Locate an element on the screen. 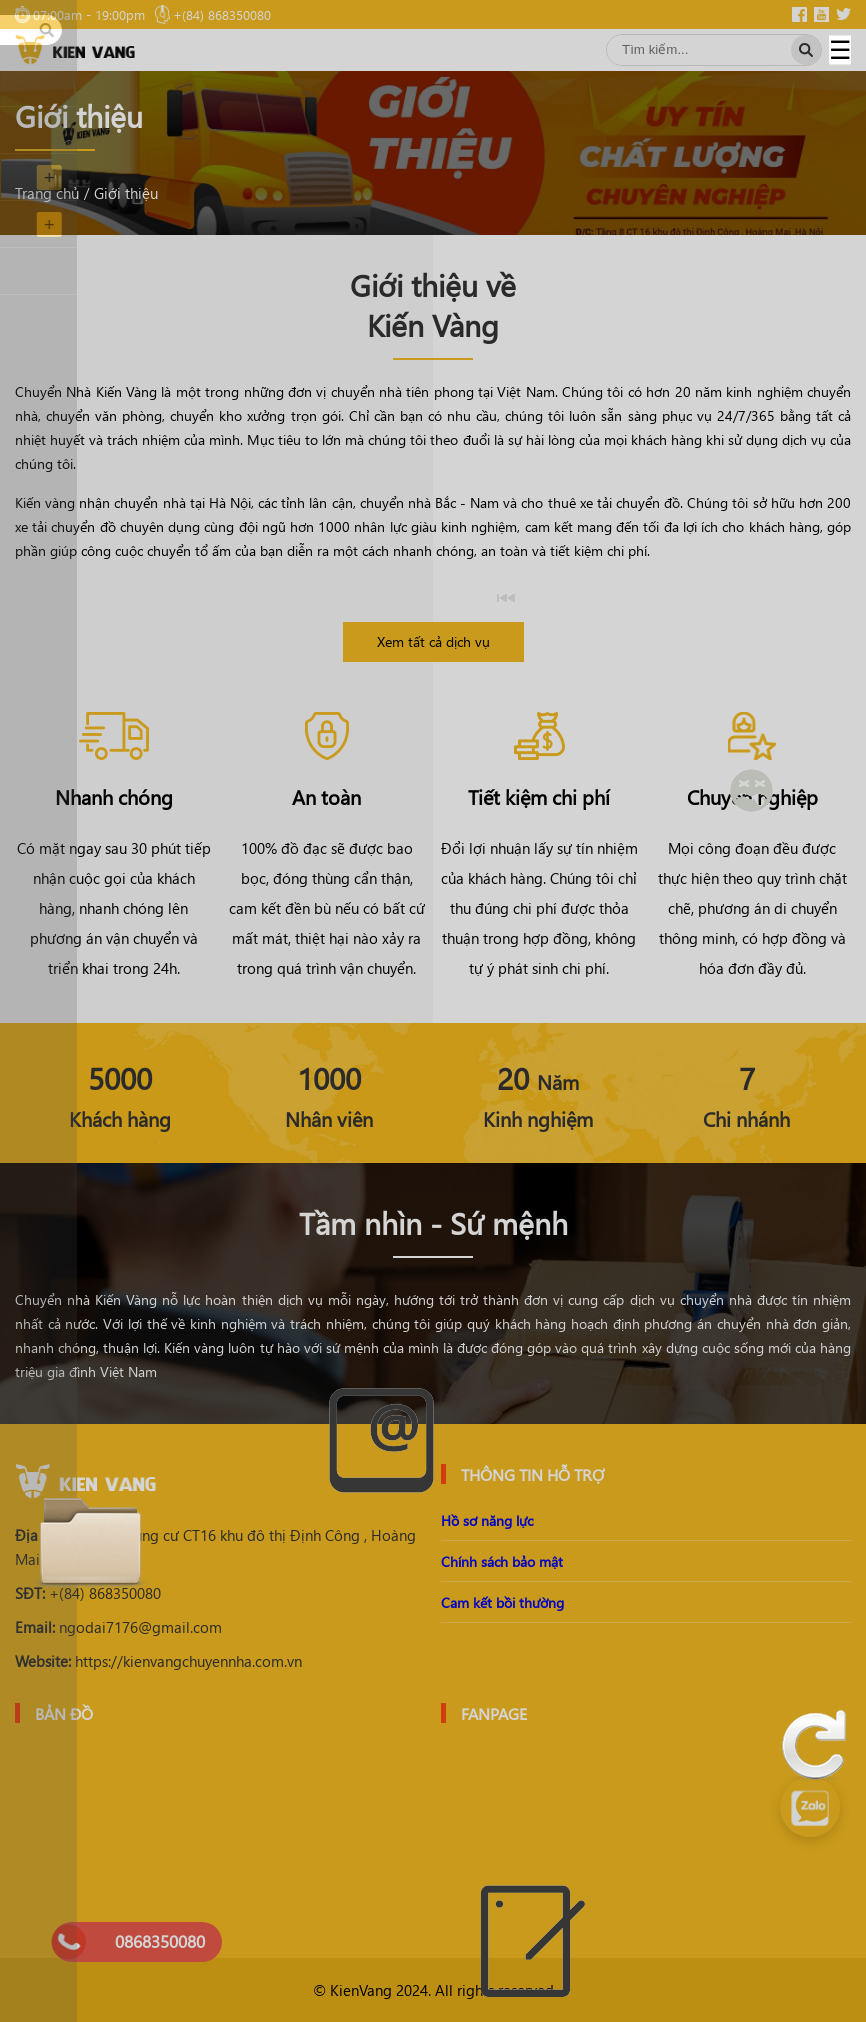 Image resolution: width=866 pixels, height=2022 pixels. access keyboard and input settings is located at coordinates (381, 1440).